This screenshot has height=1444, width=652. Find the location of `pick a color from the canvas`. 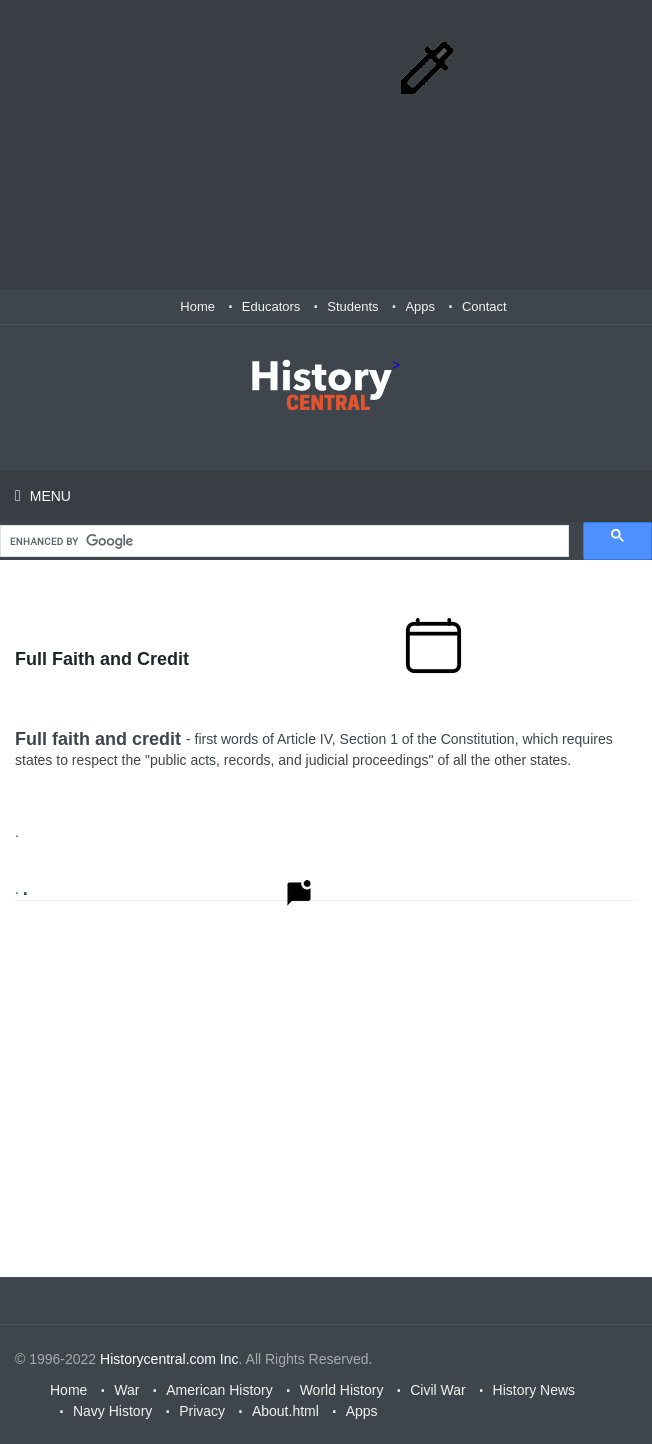

pick a color from the canvas is located at coordinates (427, 67).